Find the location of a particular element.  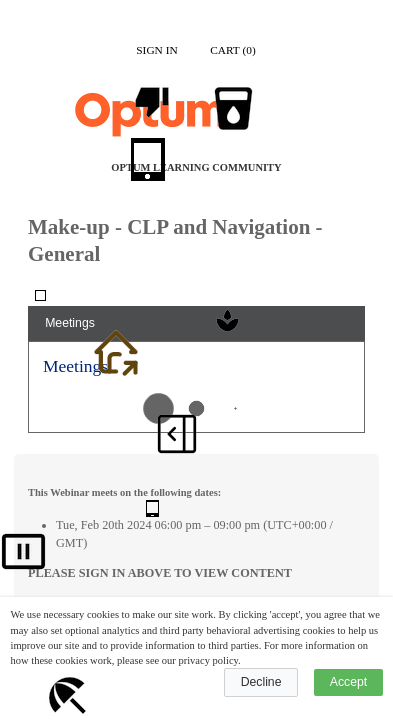

dislike or downvote content is located at coordinates (152, 101).